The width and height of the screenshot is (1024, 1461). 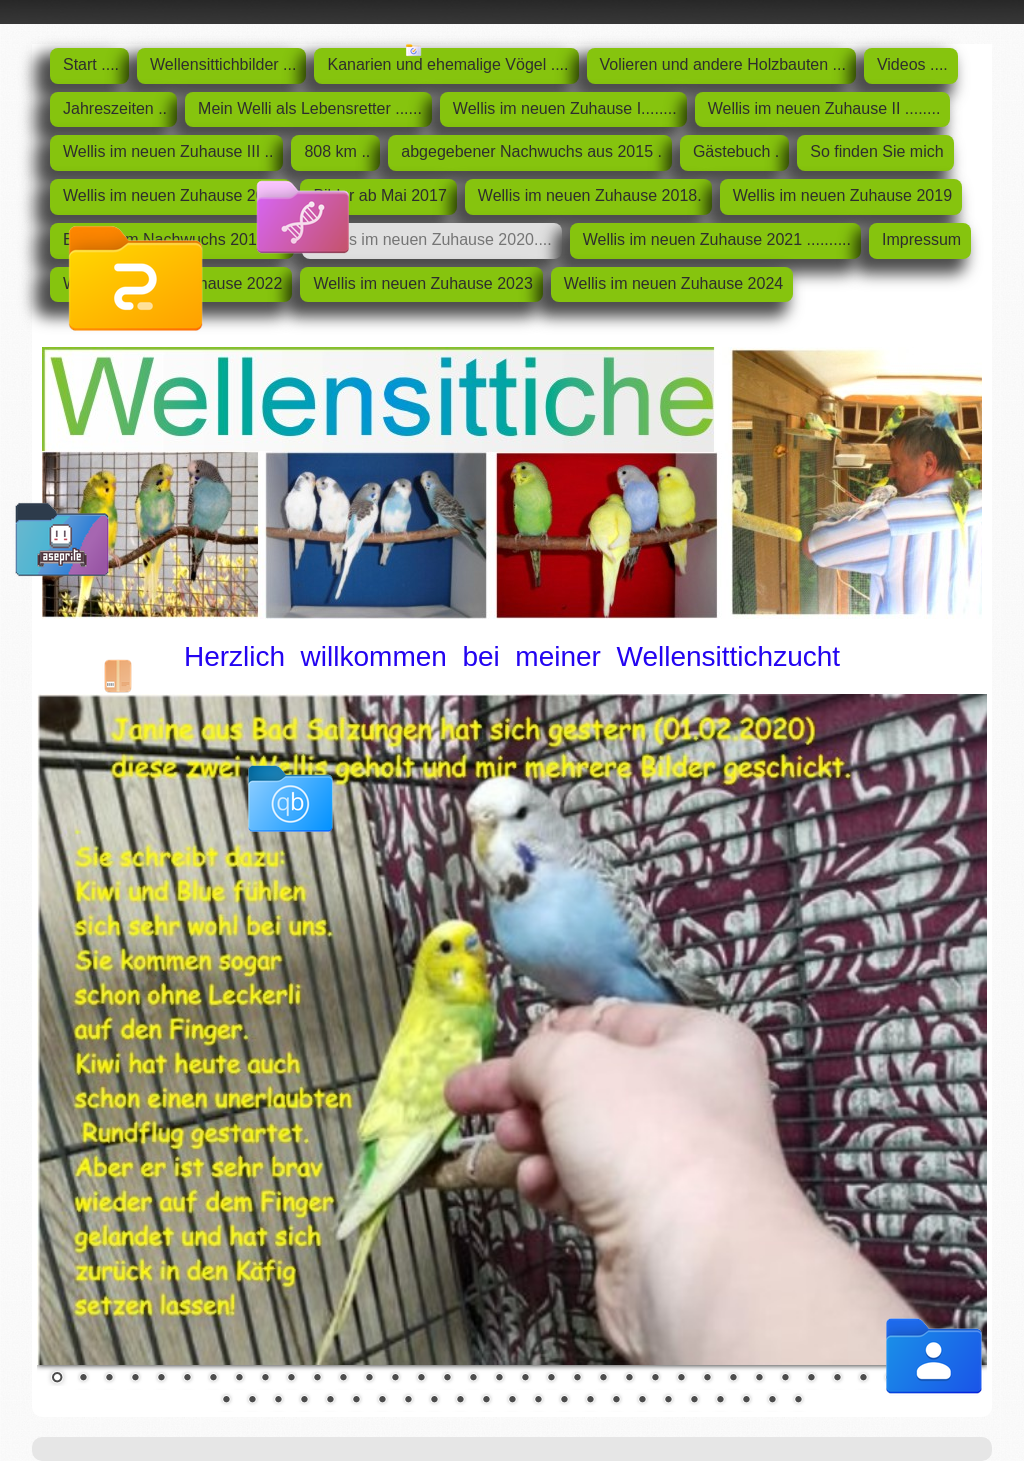 I want to click on open qbittorrent downloads folder, so click(x=290, y=801).